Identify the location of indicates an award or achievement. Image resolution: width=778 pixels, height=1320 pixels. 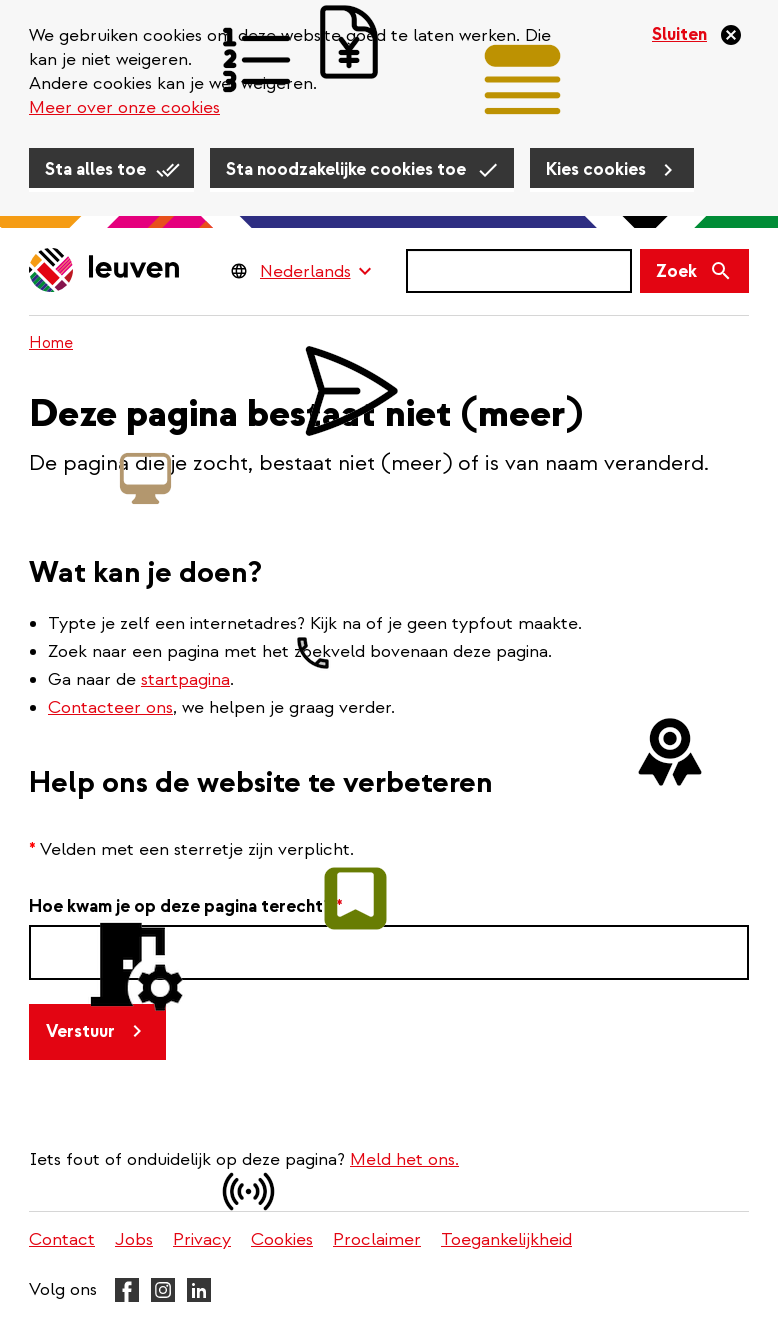
(670, 752).